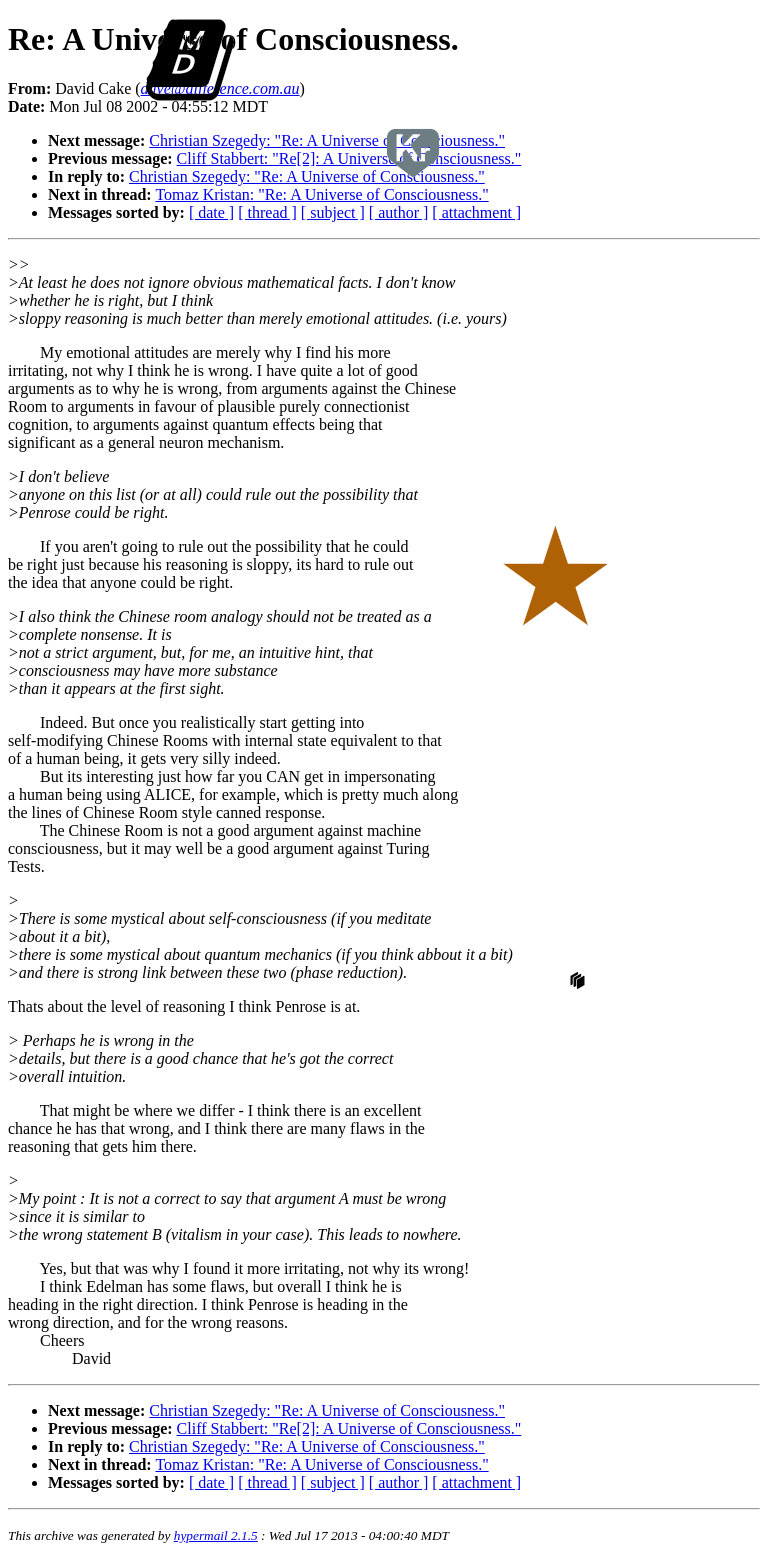  I want to click on dask library or framework branding, so click(577, 980).